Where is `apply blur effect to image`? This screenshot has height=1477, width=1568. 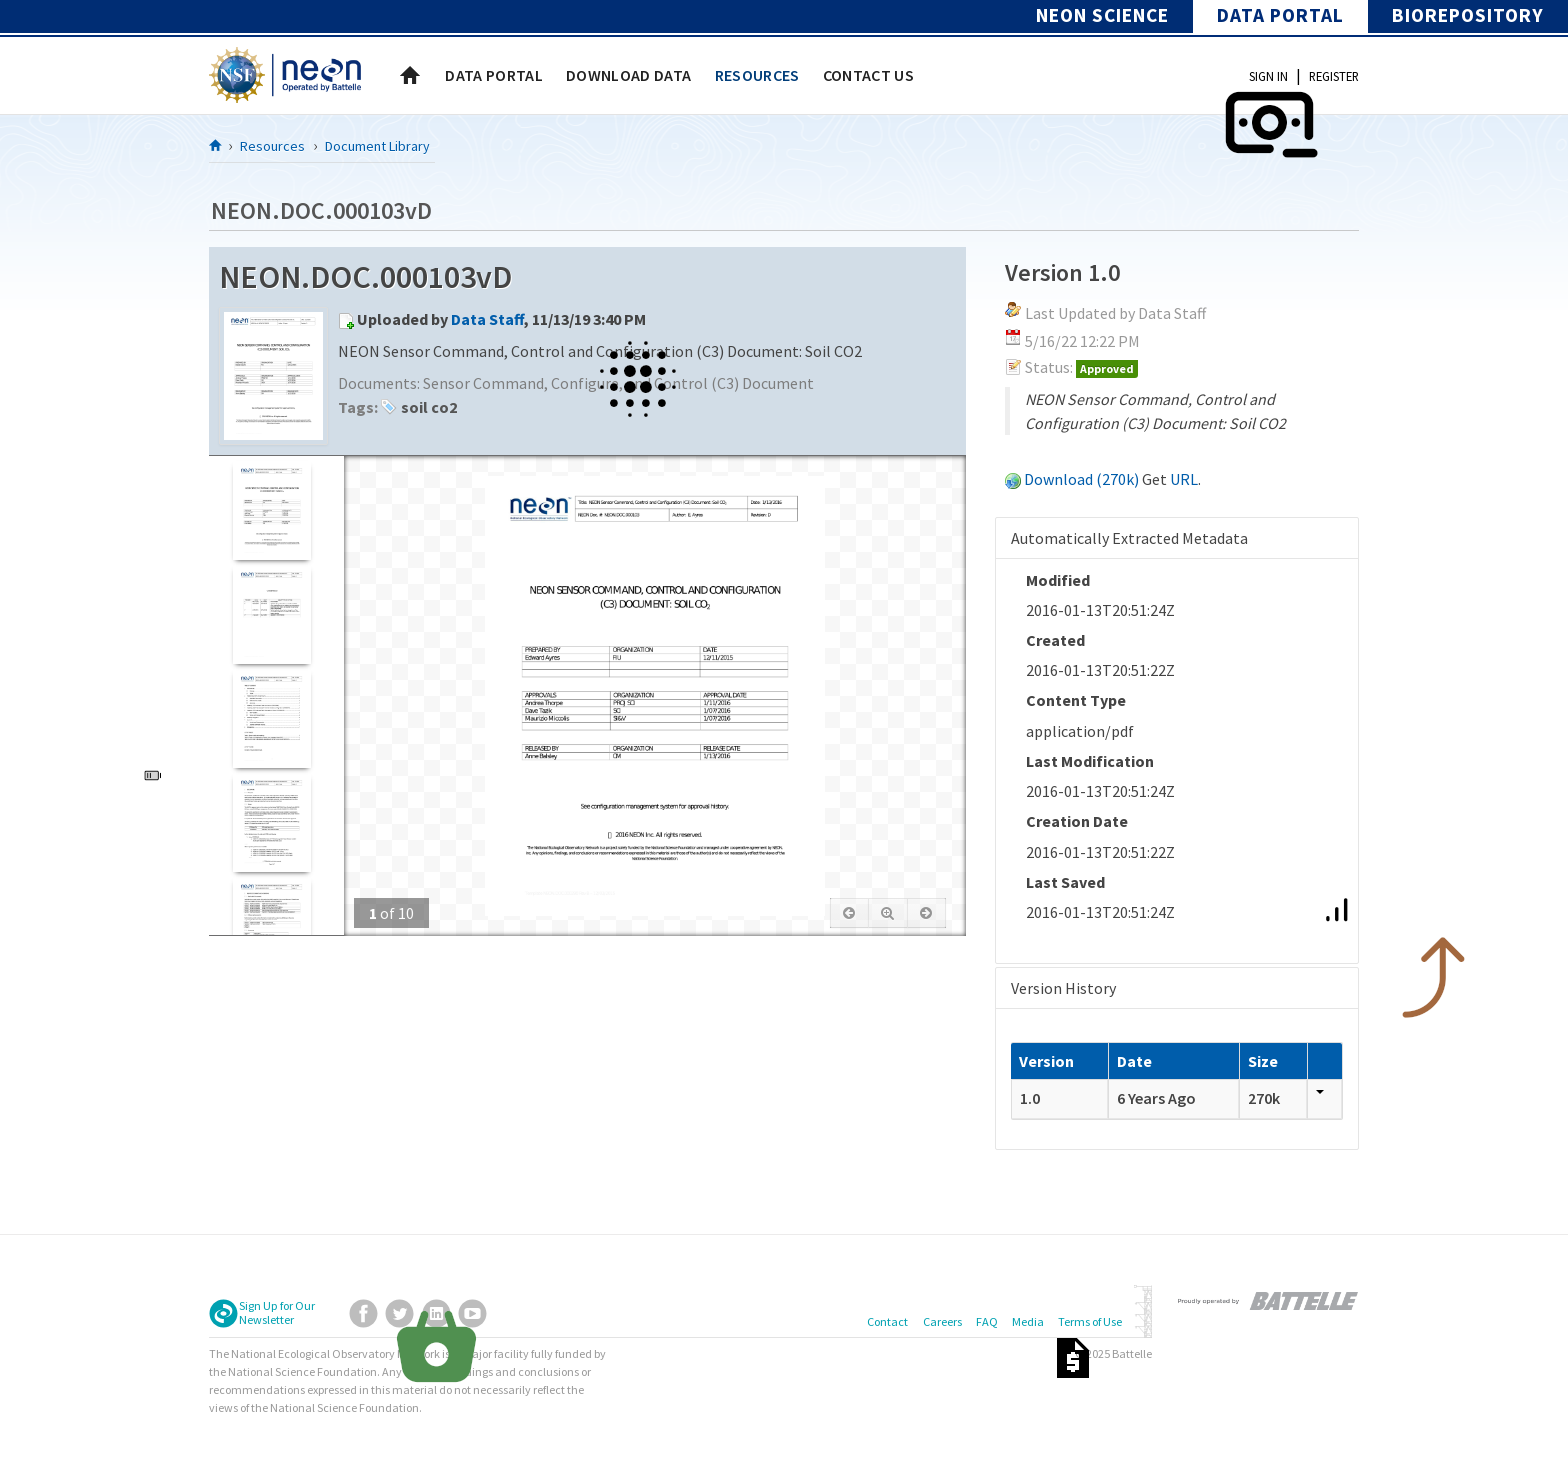
apply blur effect to image is located at coordinates (638, 379).